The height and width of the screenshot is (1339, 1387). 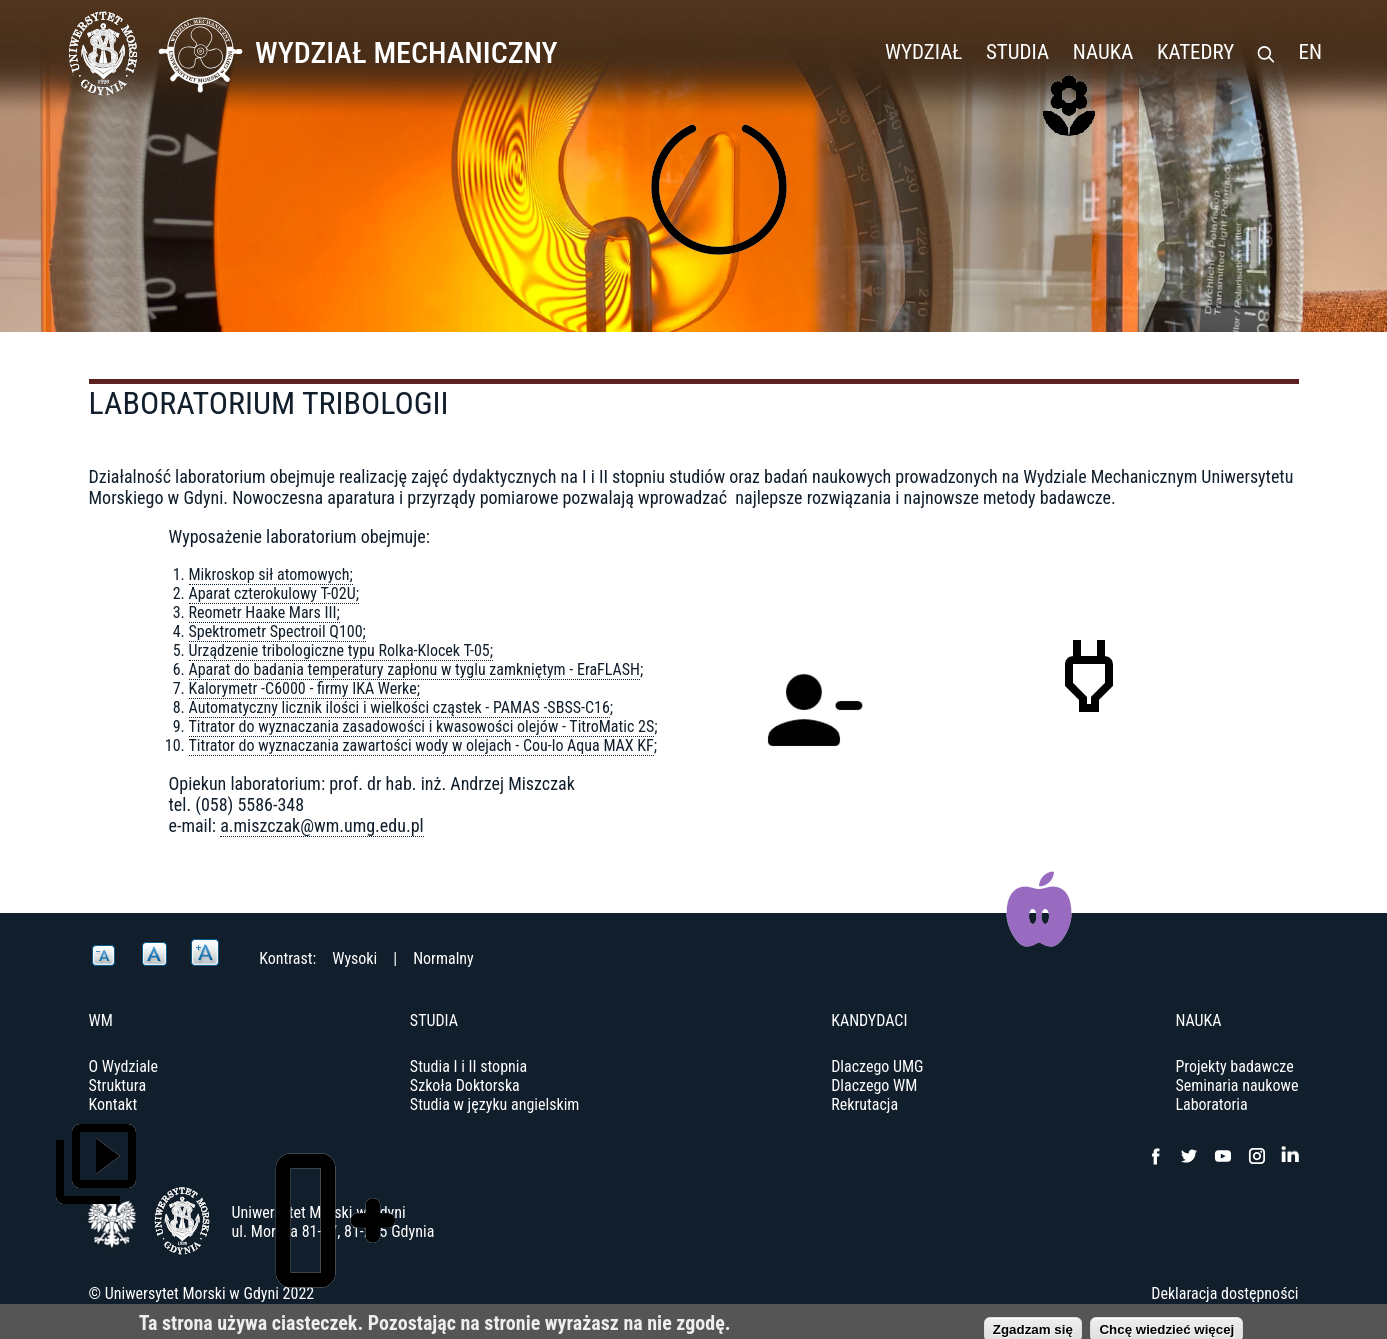 I want to click on loading or processing in progress, so click(x=719, y=187).